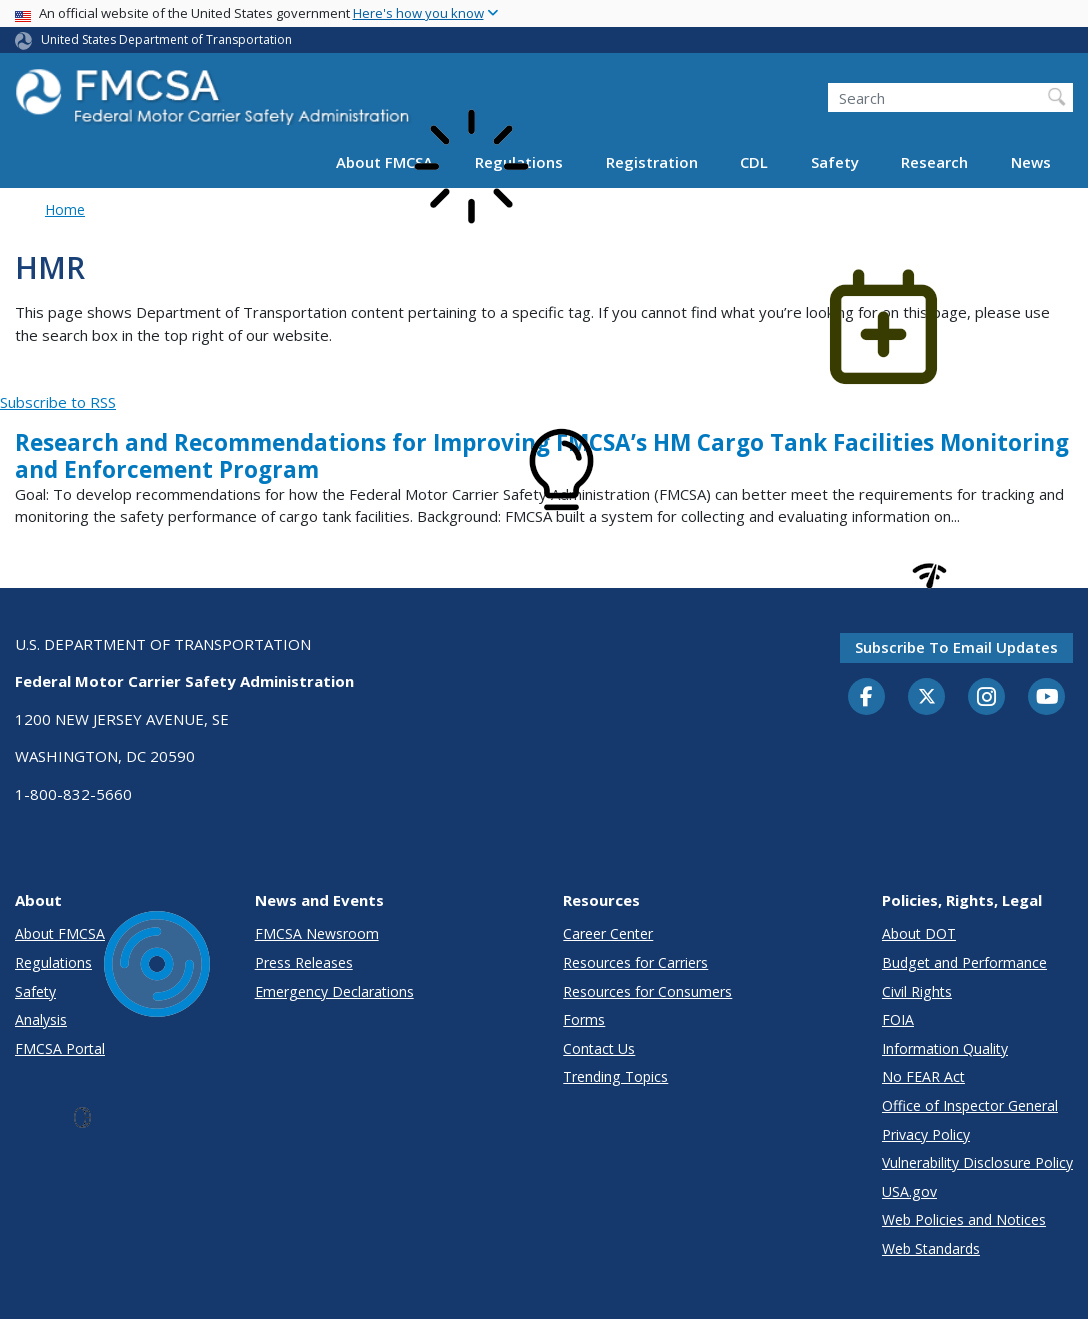  What do you see at coordinates (929, 575) in the screenshot?
I see `check network connection status` at bounding box center [929, 575].